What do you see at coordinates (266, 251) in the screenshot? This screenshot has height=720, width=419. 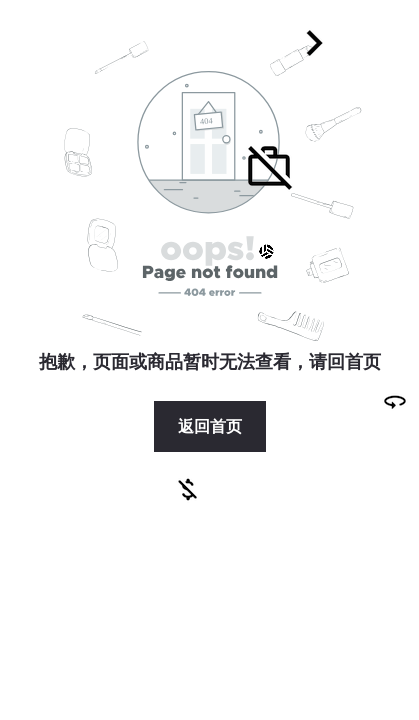 I see `access volleyball or sports content` at bounding box center [266, 251].